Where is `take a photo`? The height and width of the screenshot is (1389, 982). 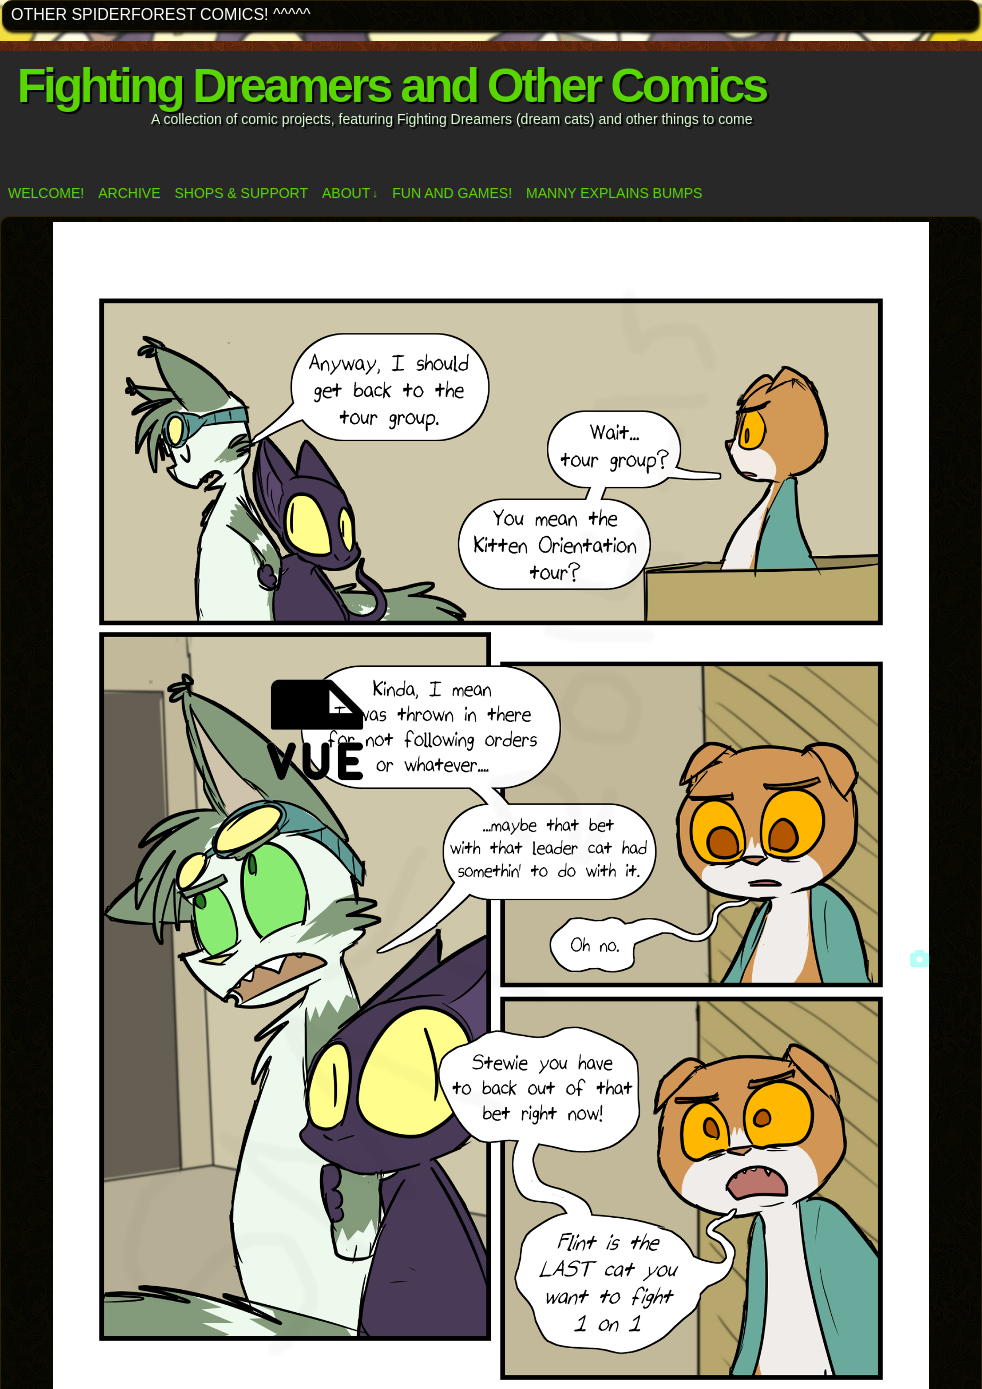 take a photo is located at coordinates (919, 958).